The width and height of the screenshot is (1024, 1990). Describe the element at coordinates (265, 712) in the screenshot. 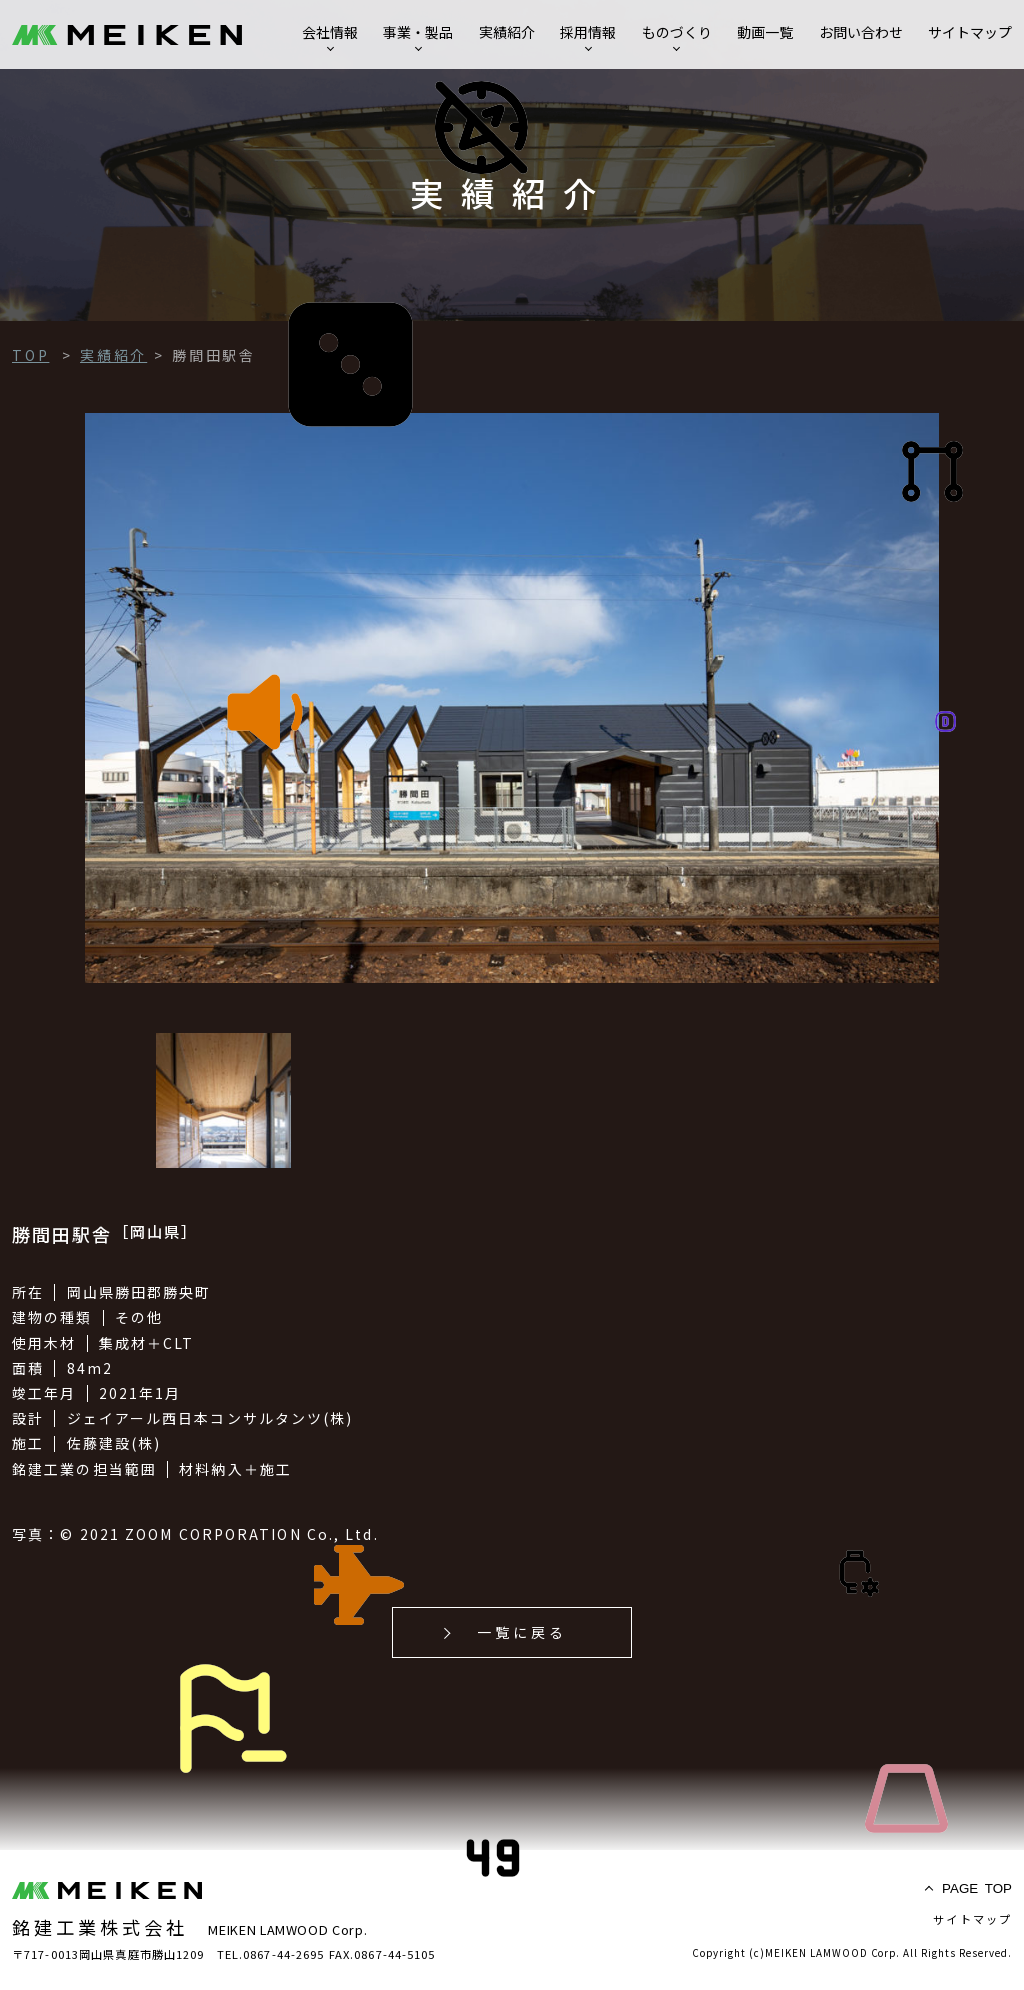

I see `adjust volume to low level` at that location.